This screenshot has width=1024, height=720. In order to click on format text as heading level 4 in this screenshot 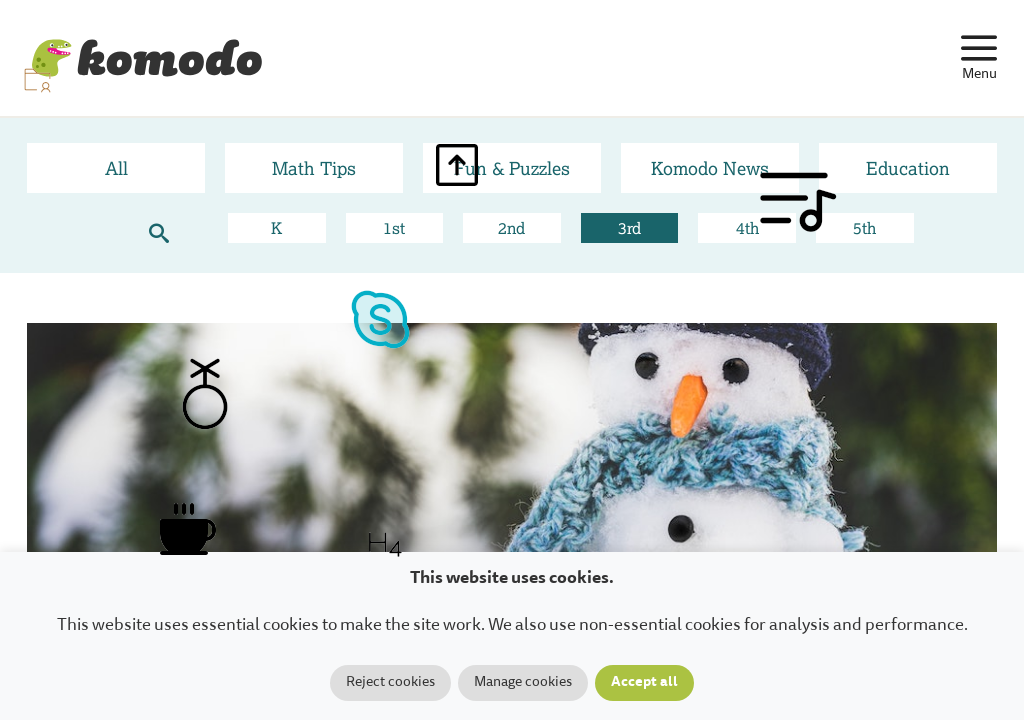, I will do `click(383, 544)`.